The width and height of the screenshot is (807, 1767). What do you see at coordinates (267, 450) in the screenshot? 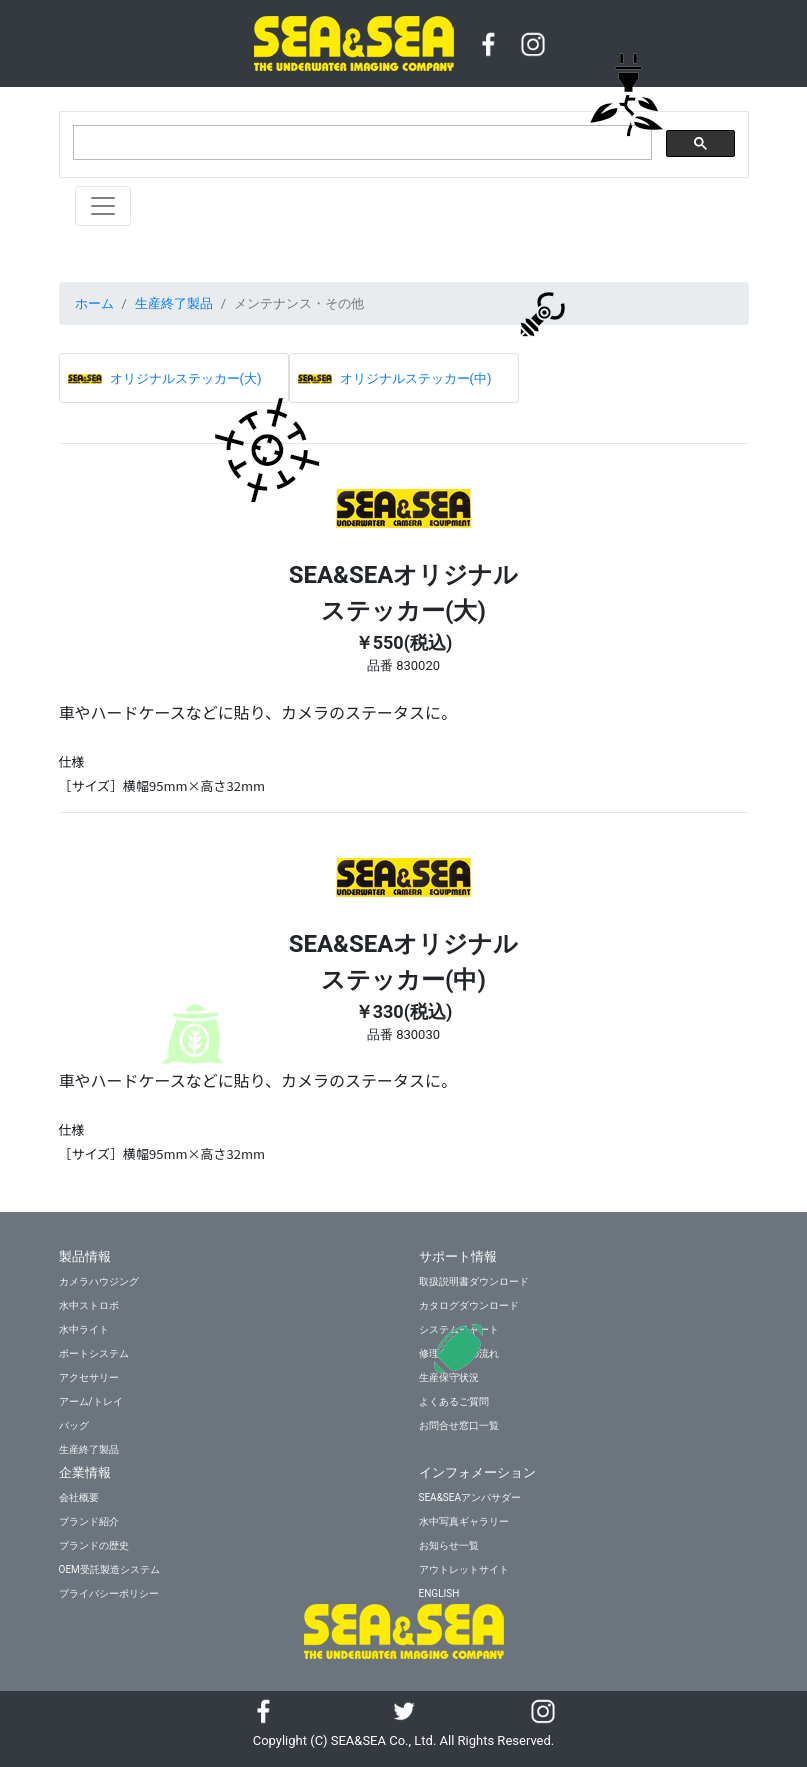
I see `target or aim at a specific point` at bounding box center [267, 450].